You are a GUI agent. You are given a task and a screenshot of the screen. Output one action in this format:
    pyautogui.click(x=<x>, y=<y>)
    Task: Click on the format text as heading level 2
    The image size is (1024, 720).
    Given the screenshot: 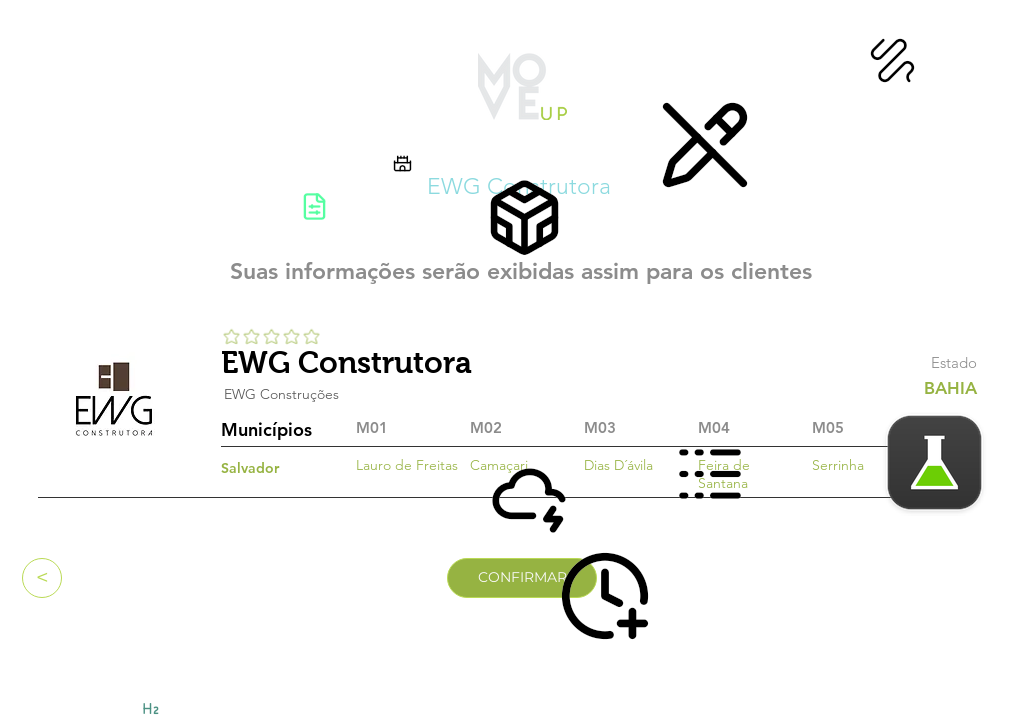 What is the action you would take?
    pyautogui.click(x=150, y=708)
    